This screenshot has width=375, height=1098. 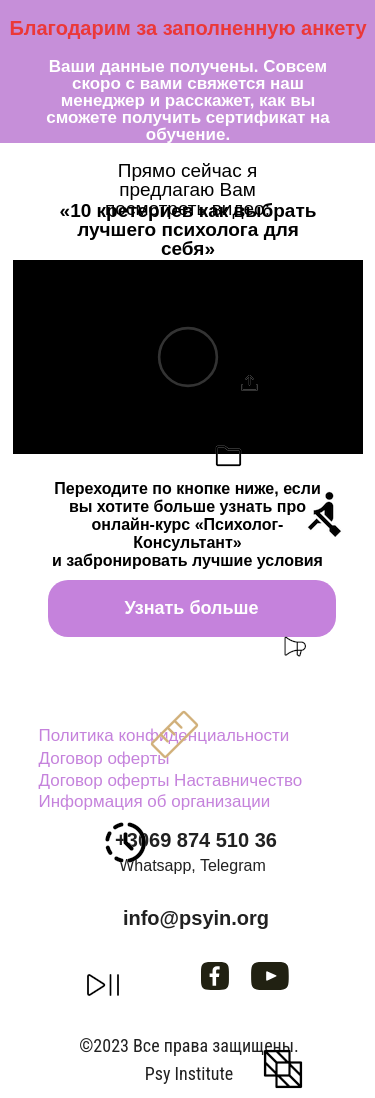 I want to click on access rowing or kayaking activities, so click(x=323, y=513).